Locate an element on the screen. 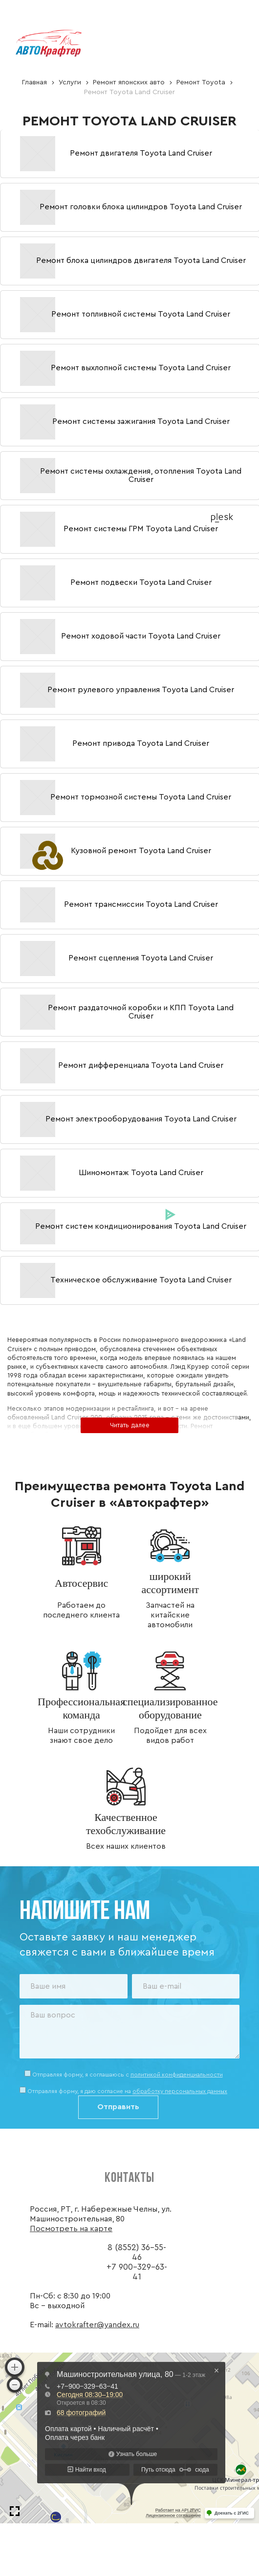 The image size is (259, 2576). open asciinema terminal recording player is located at coordinates (171, 1215).